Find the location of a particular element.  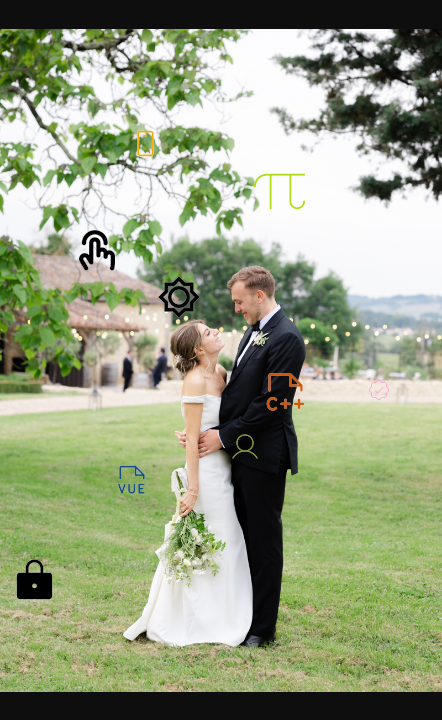

indicates a locked or secured item is located at coordinates (34, 581).